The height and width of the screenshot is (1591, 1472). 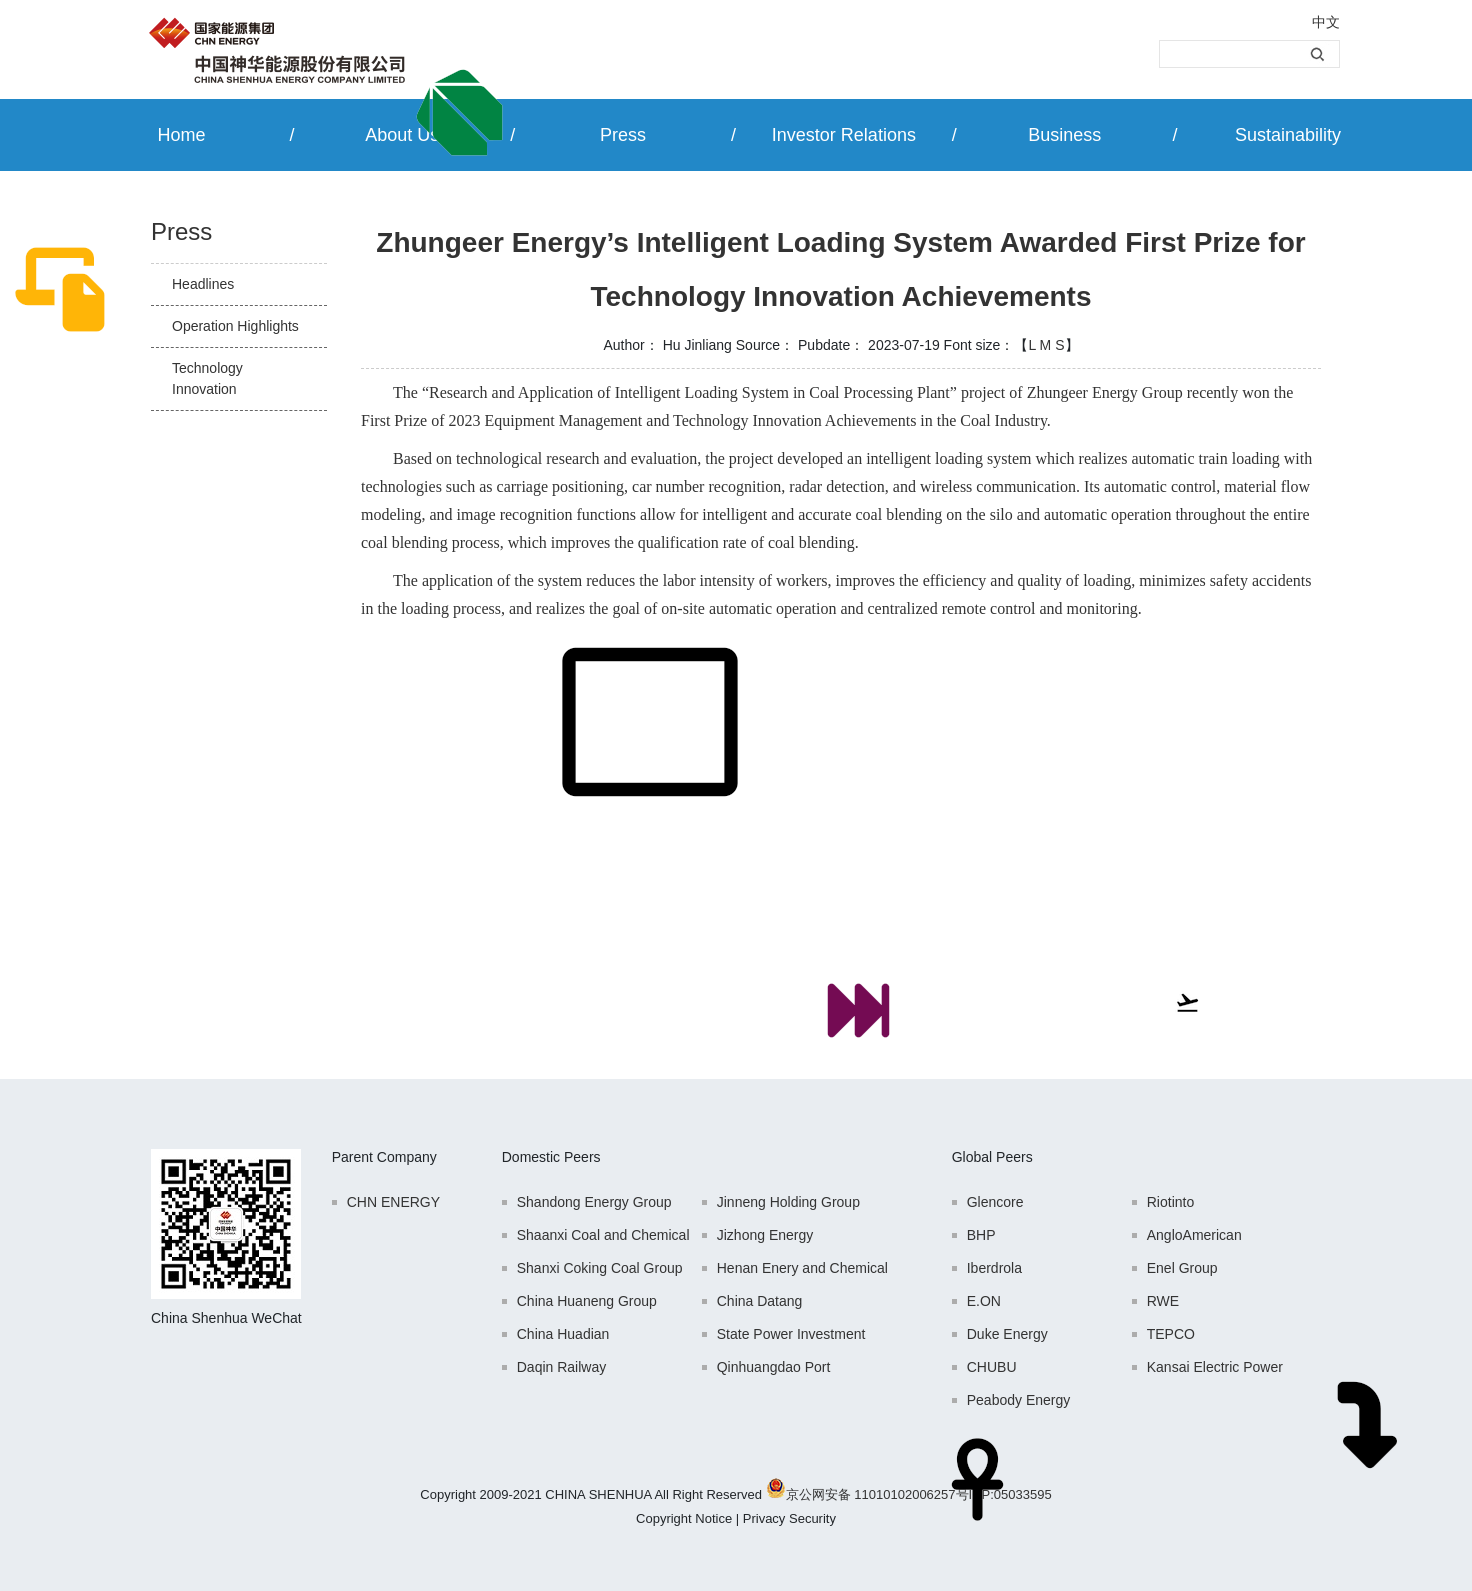 I want to click on skip to the next track, so click(x=858, y=1010).